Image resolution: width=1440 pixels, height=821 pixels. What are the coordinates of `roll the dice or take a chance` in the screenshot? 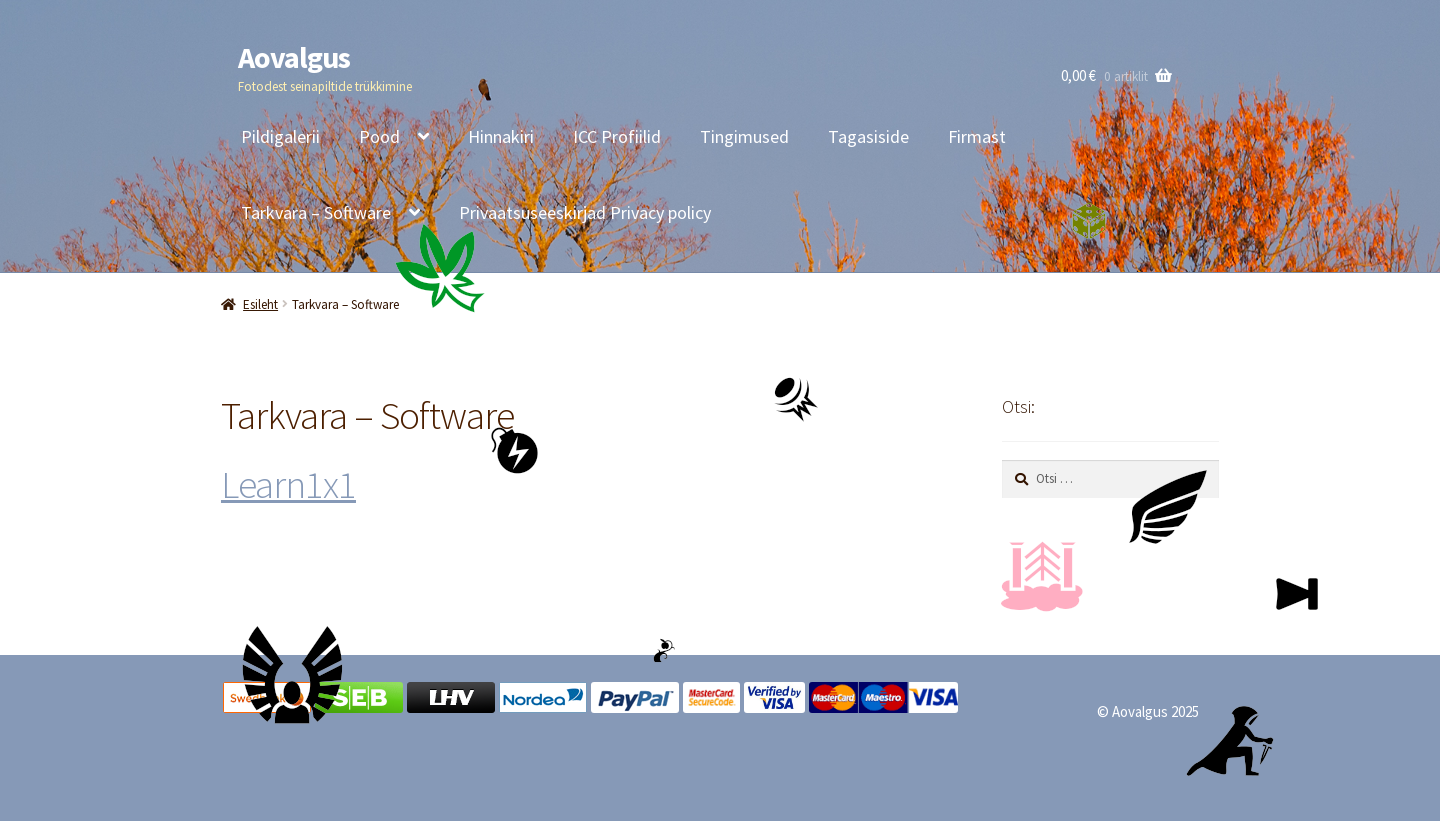 It's located at (1089, 221).